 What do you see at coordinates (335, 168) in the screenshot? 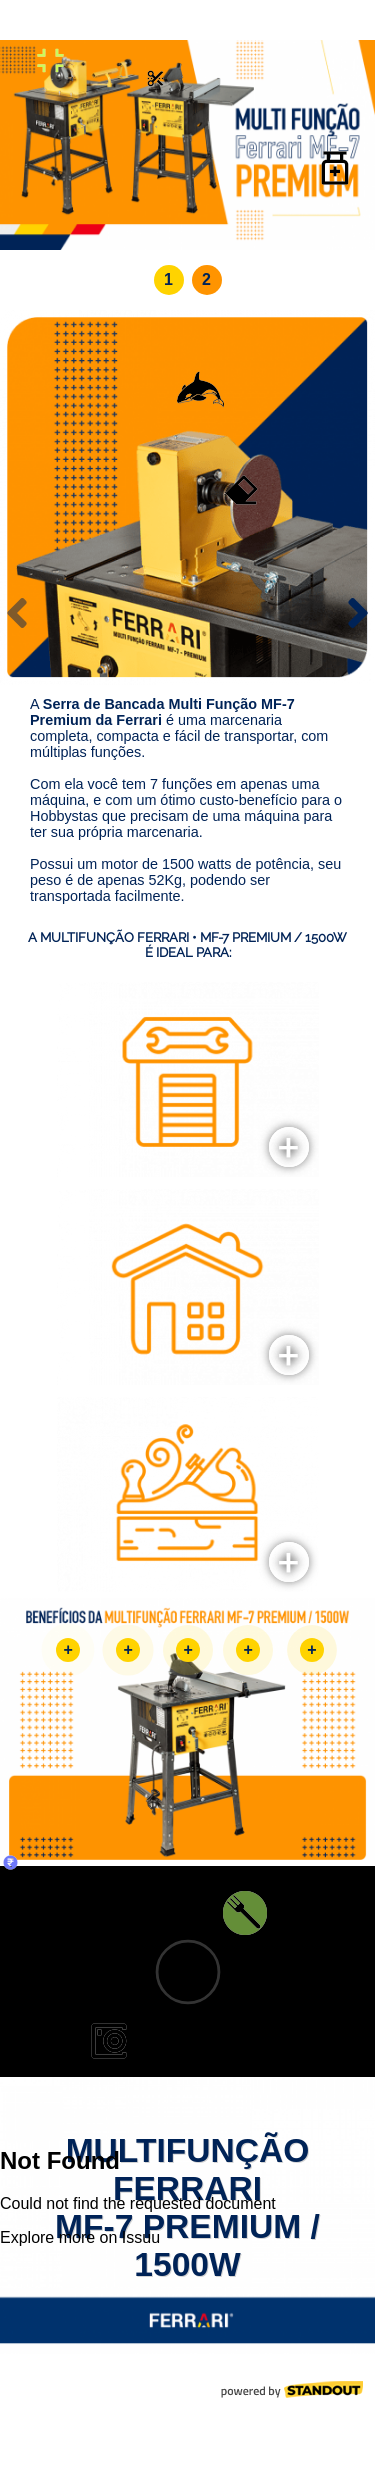
I see `view medication information` at bounding box center [335, 168].